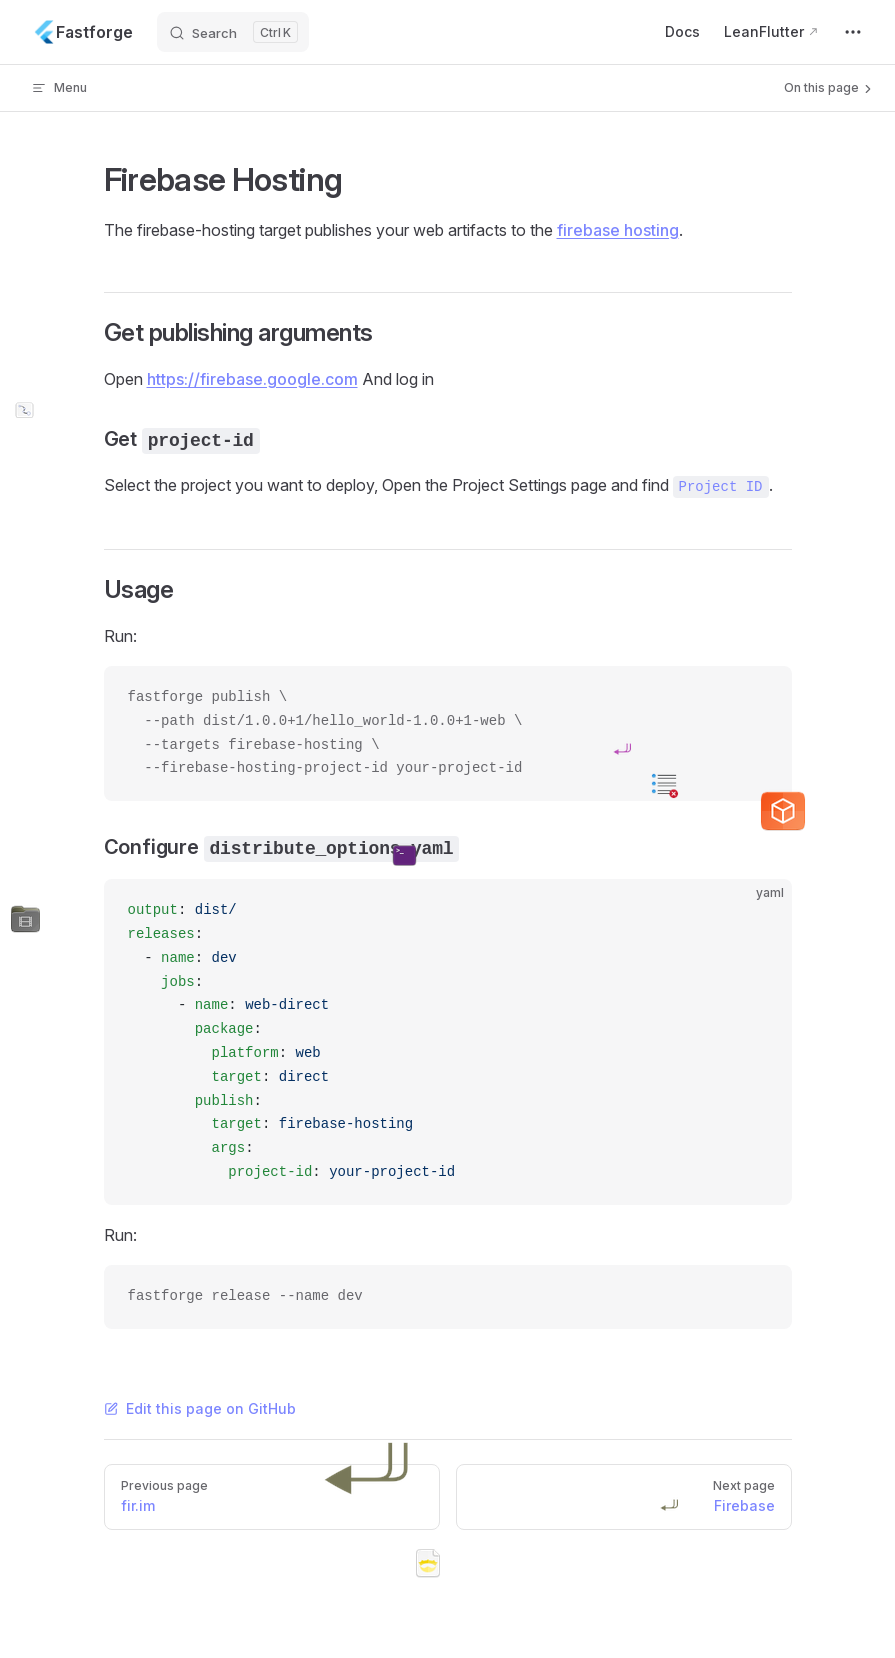 The image size is (895, 1658). What do you see at coordinates (664, 784) in the screenshot?
I see `remove an item from the list` at bounding box center [664, 784].